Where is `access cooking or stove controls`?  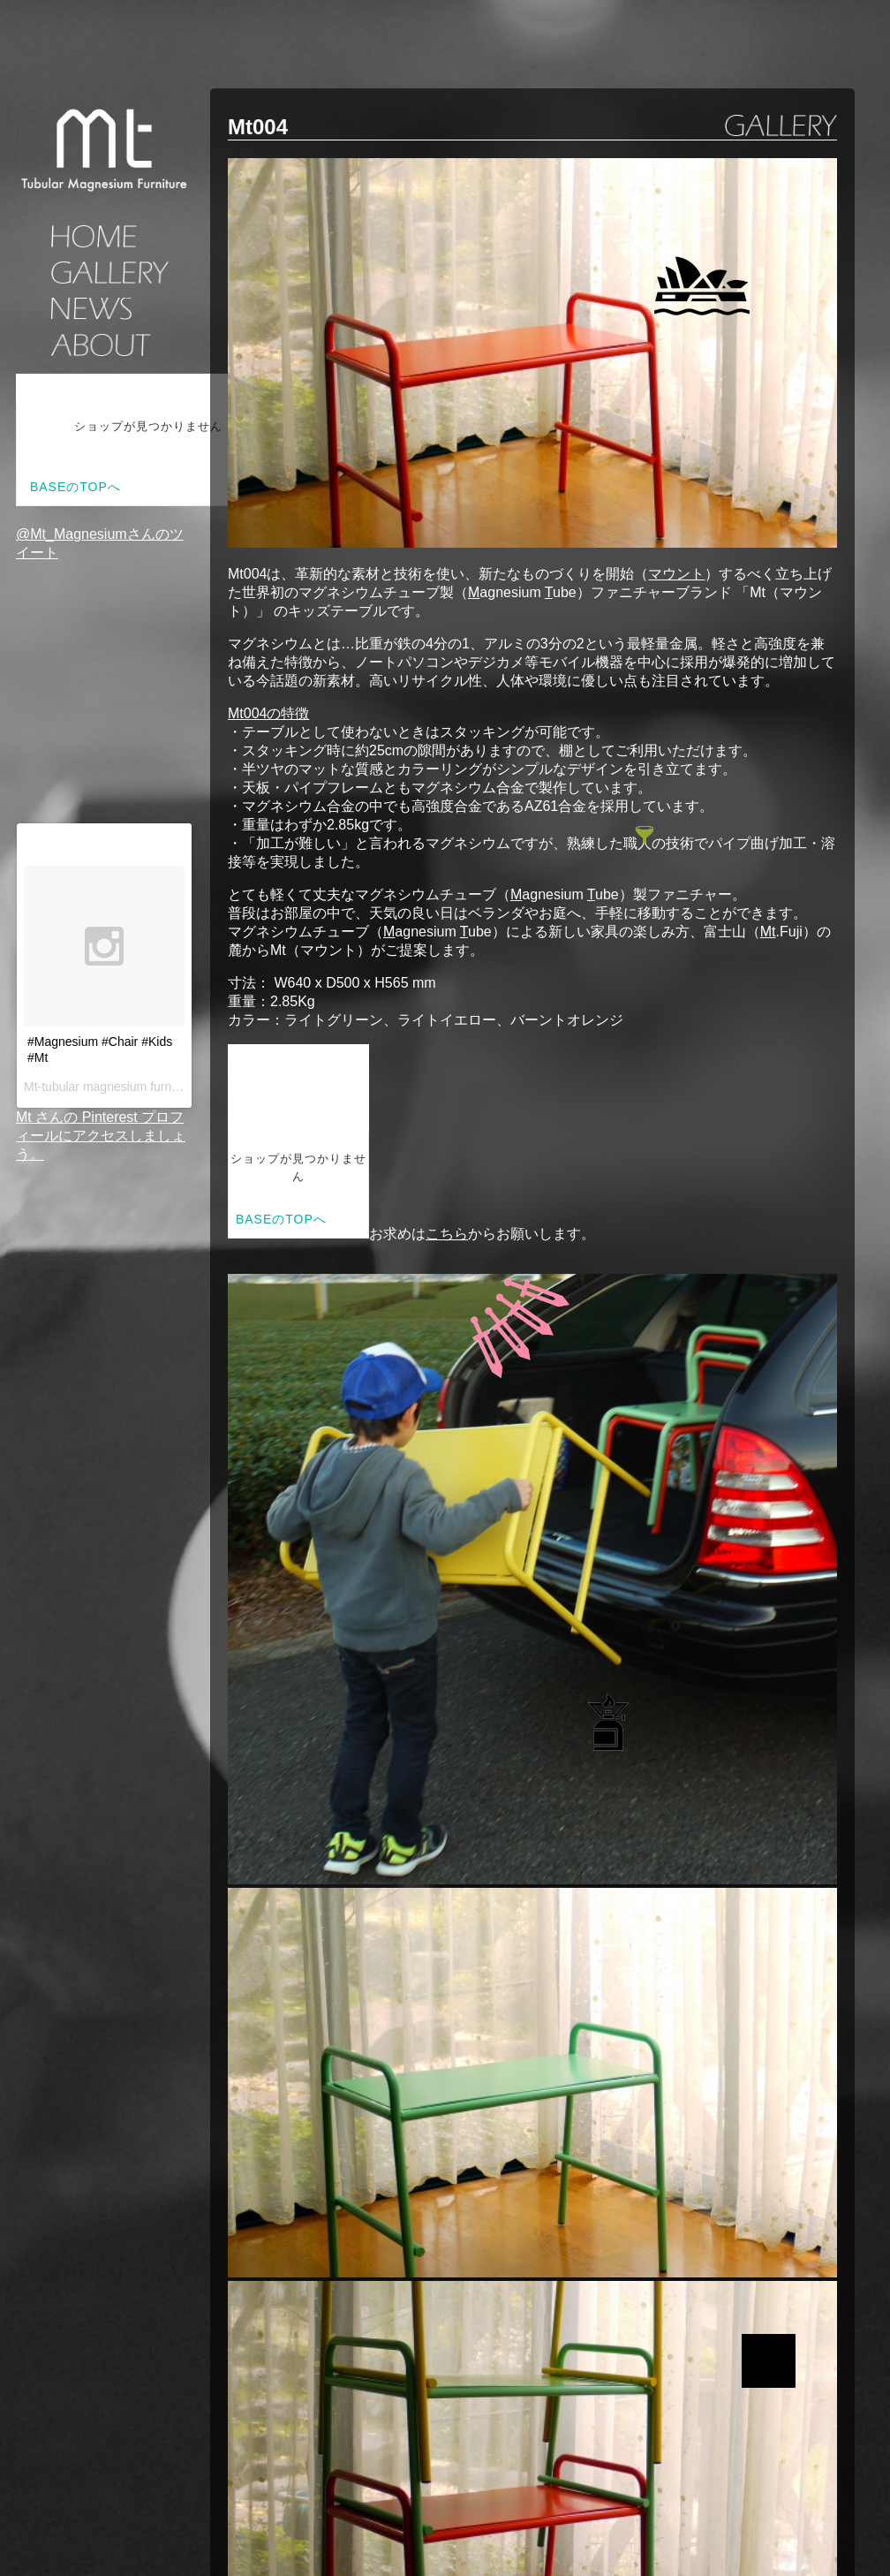 access cooking or stove controls is located at coordinates (608, 1722).